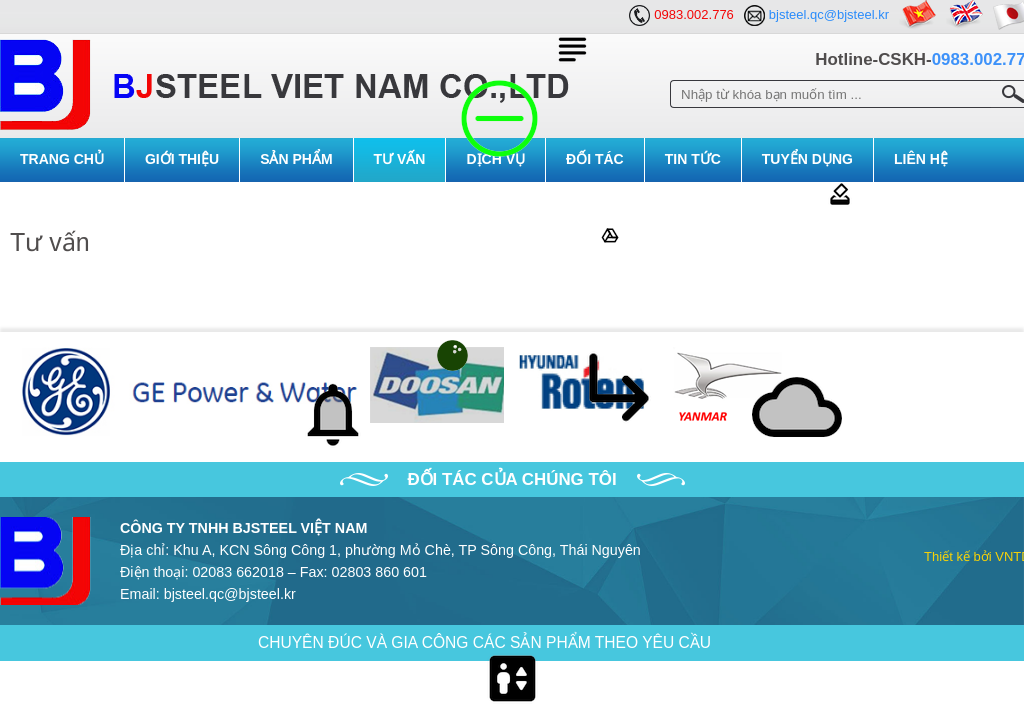  Describe the element at coordinates (840, 194) in the screenshot. I see `cast your vote or submit a ballot` at that location.